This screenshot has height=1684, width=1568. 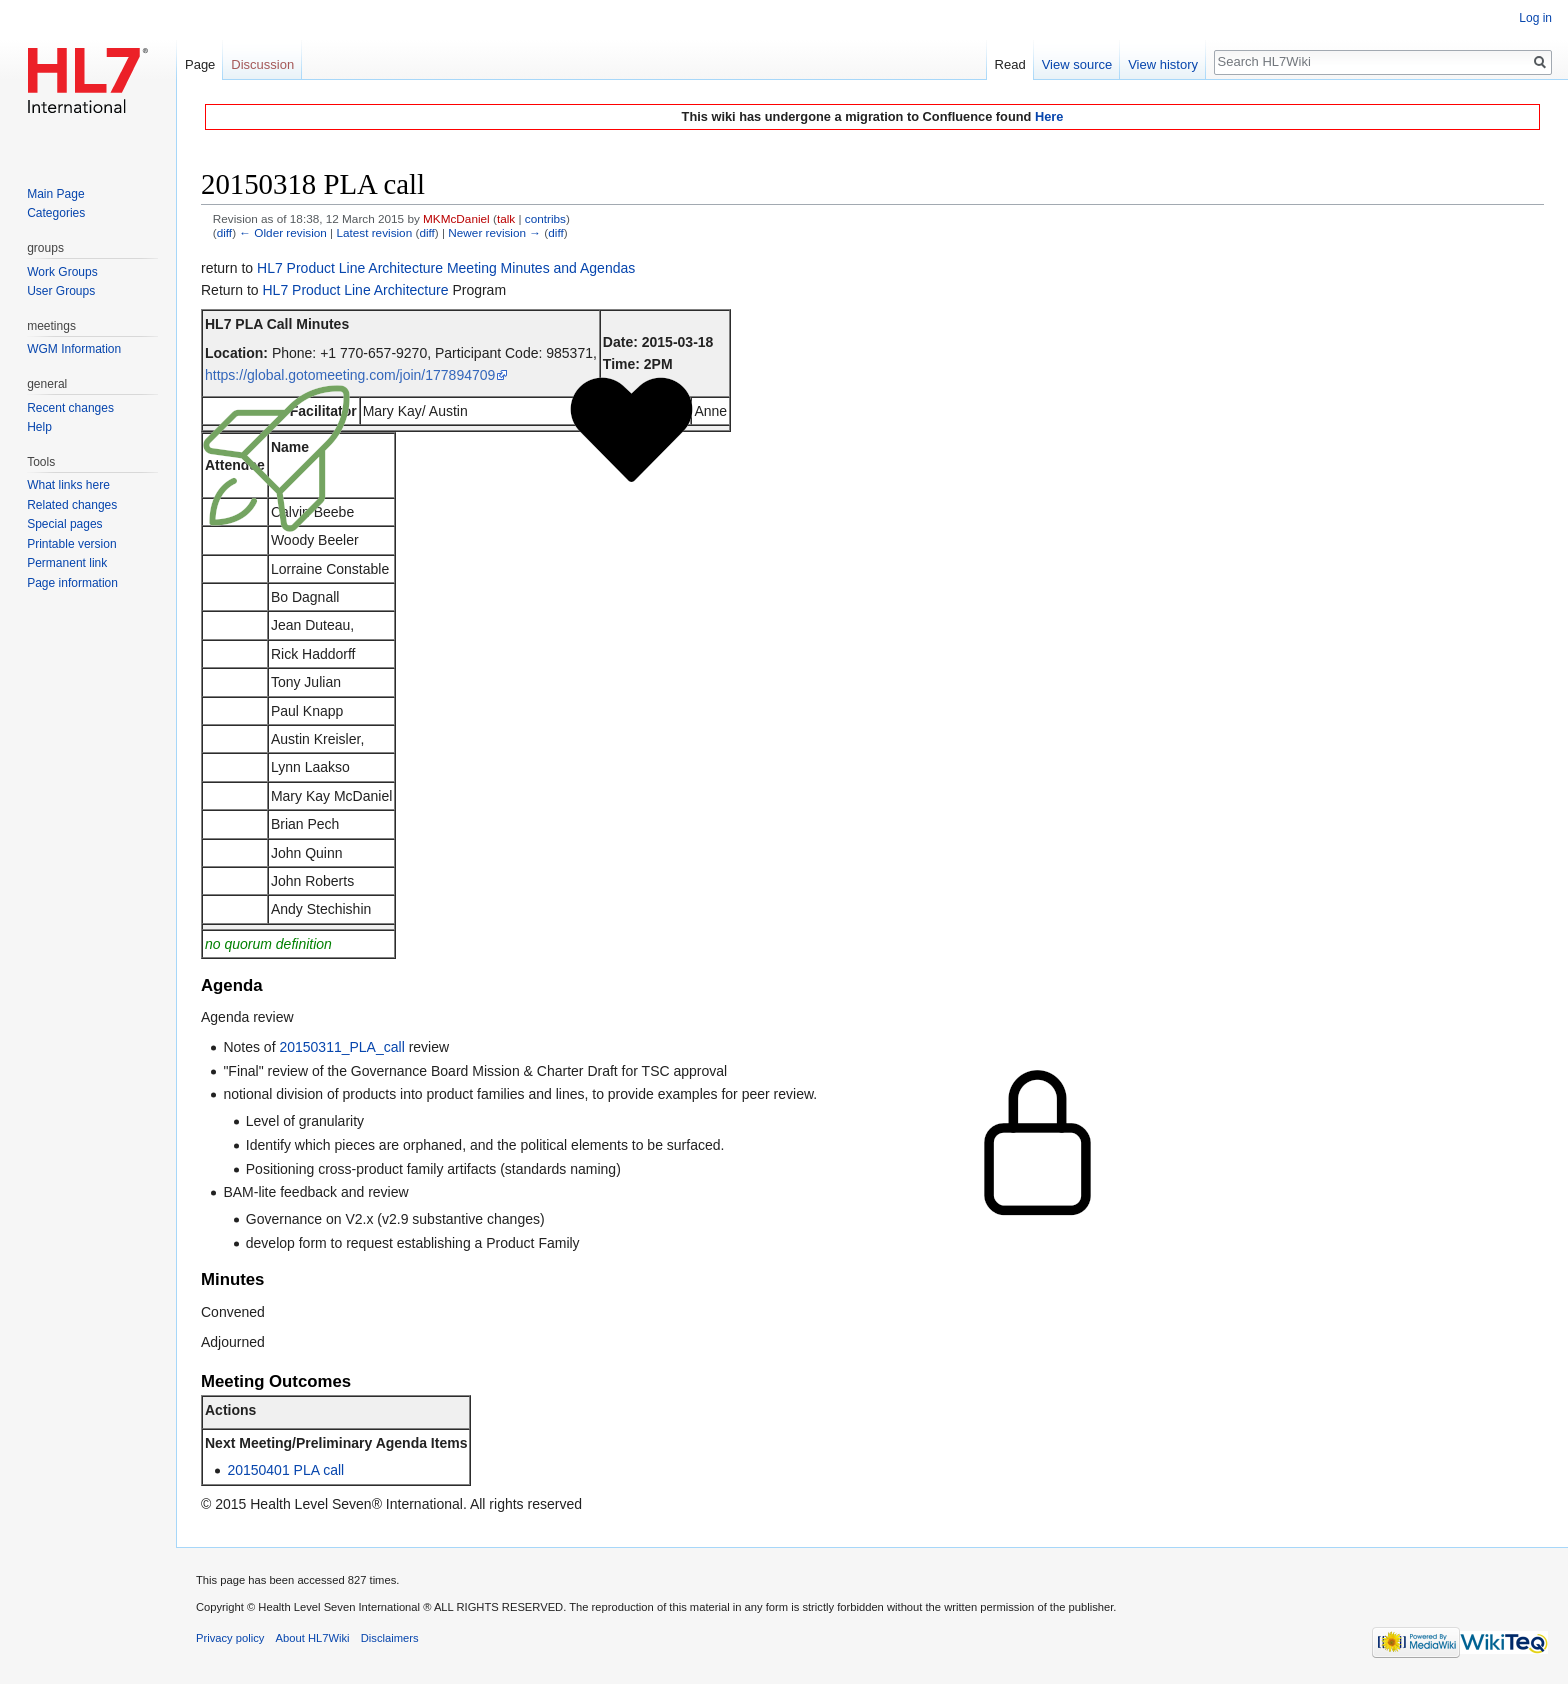 What do you see at coordinates (631, 425) in the screenshot?
I see `add item to favorites` at bounding box center [631, 425].